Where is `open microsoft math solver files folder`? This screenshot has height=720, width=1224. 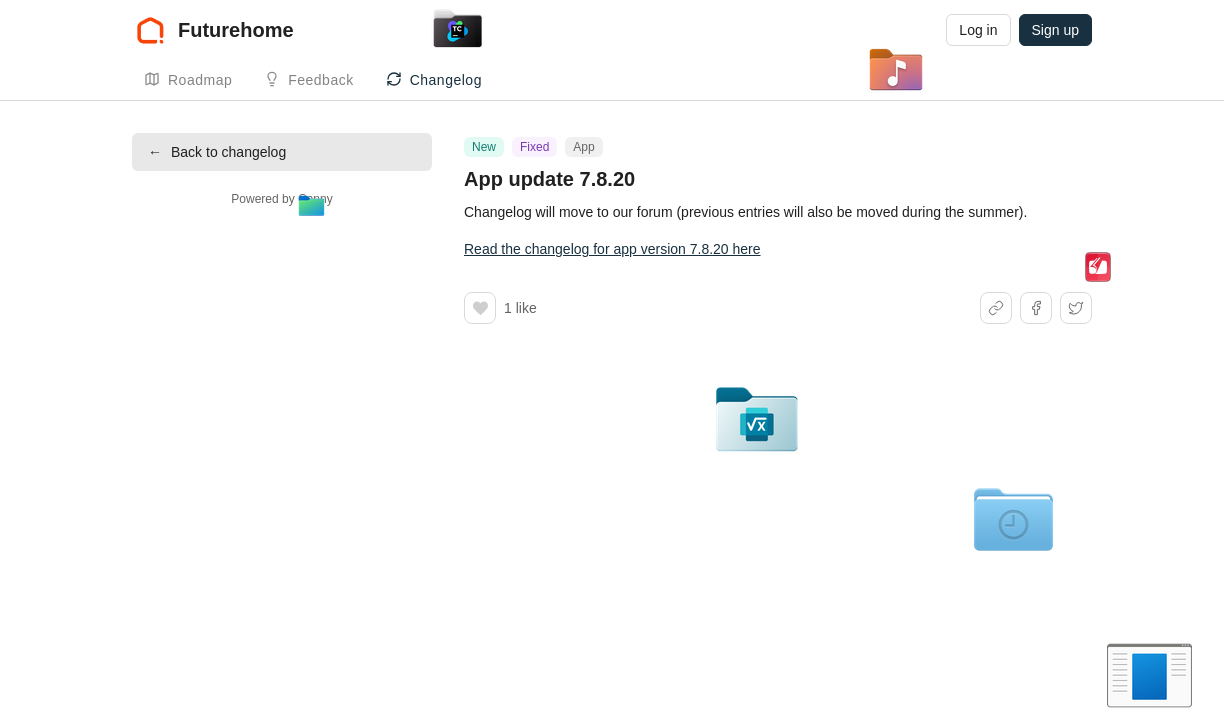
open microsoft math solver files folder is located at coordinates (756, 421).